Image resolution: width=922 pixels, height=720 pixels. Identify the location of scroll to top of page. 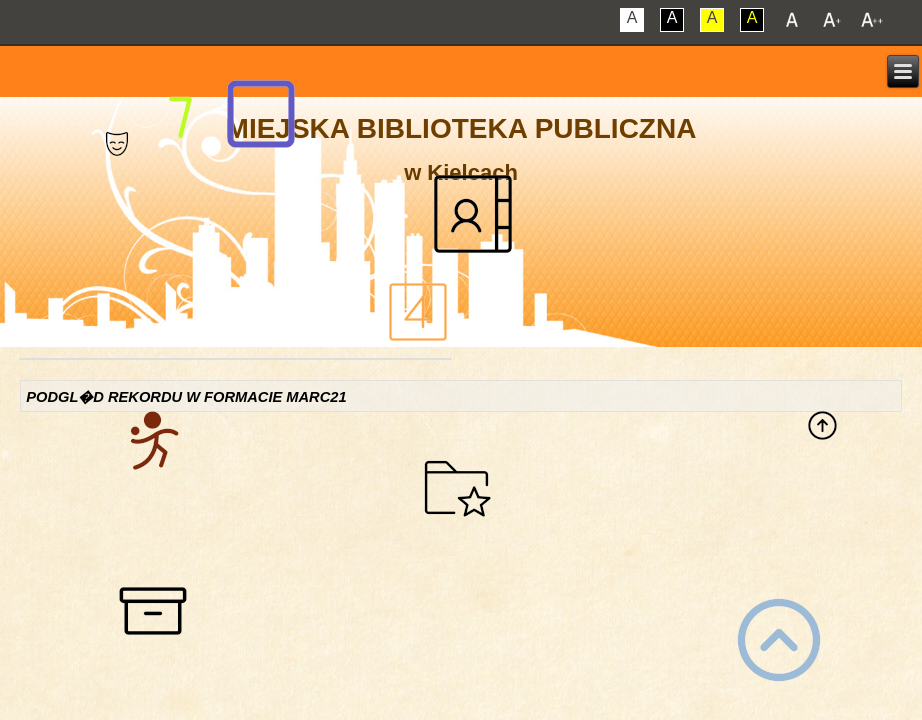
(779, 640).